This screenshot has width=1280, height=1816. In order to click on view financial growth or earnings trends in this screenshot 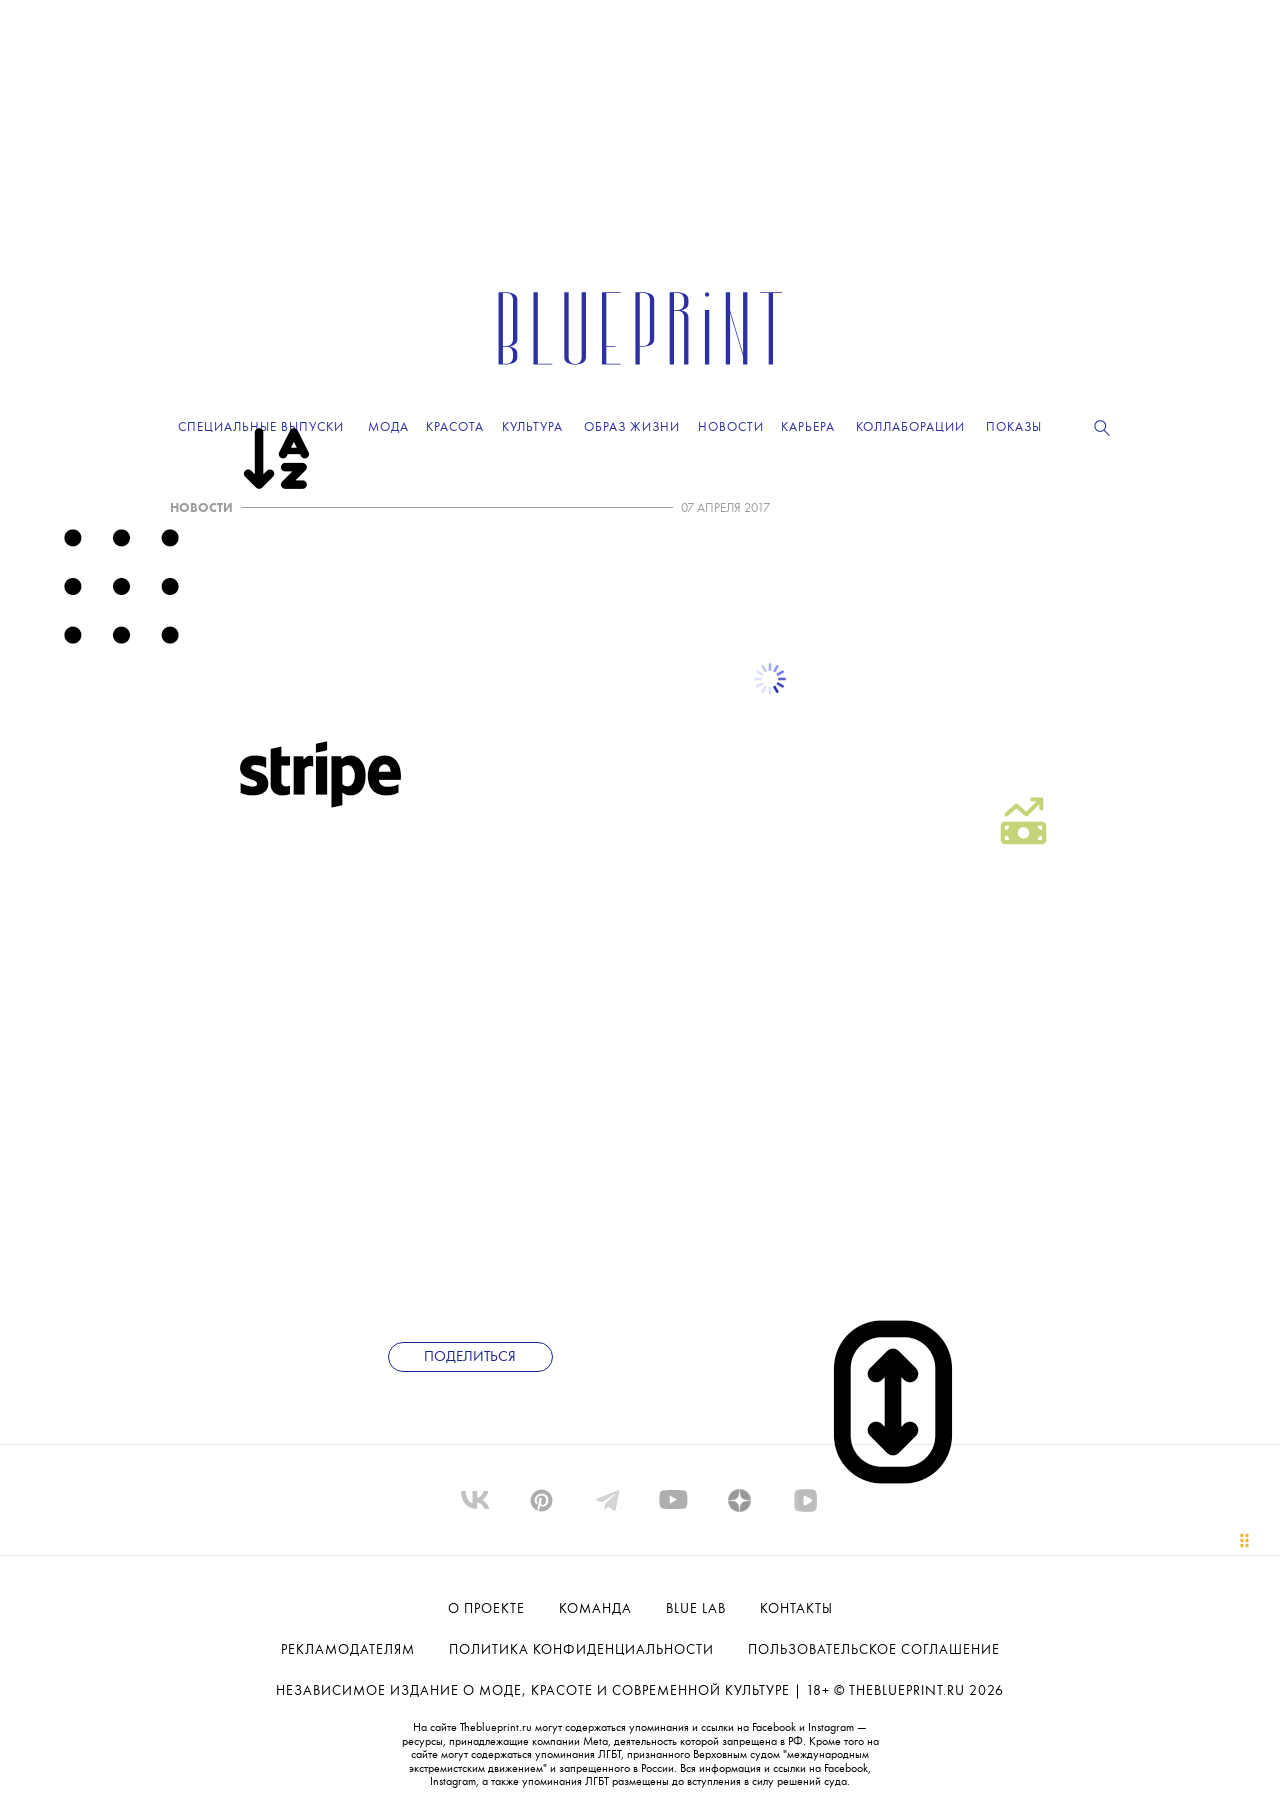, I will do `click(1023, 821)`.